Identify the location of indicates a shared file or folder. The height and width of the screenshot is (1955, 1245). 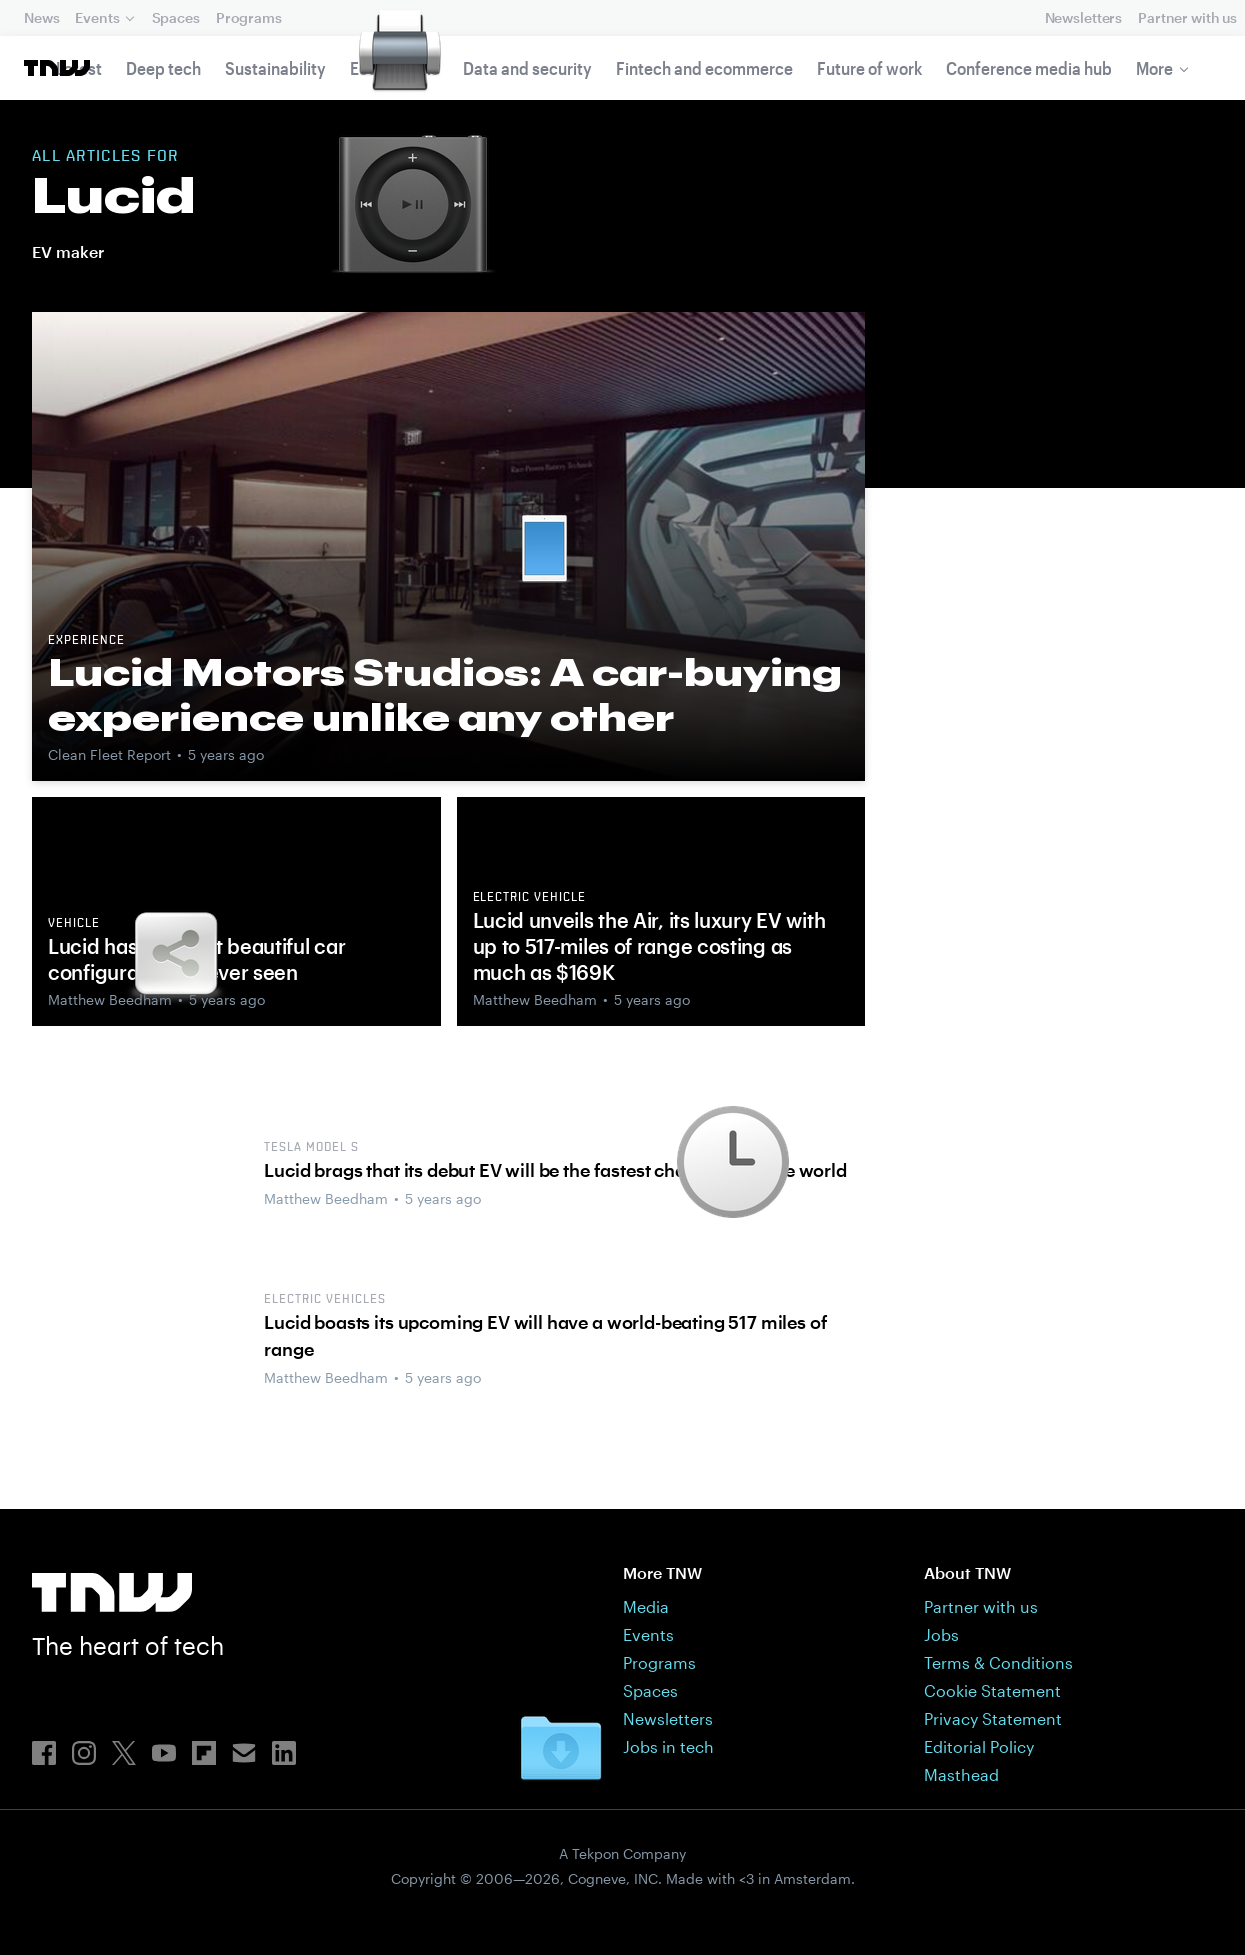
(177, 958).